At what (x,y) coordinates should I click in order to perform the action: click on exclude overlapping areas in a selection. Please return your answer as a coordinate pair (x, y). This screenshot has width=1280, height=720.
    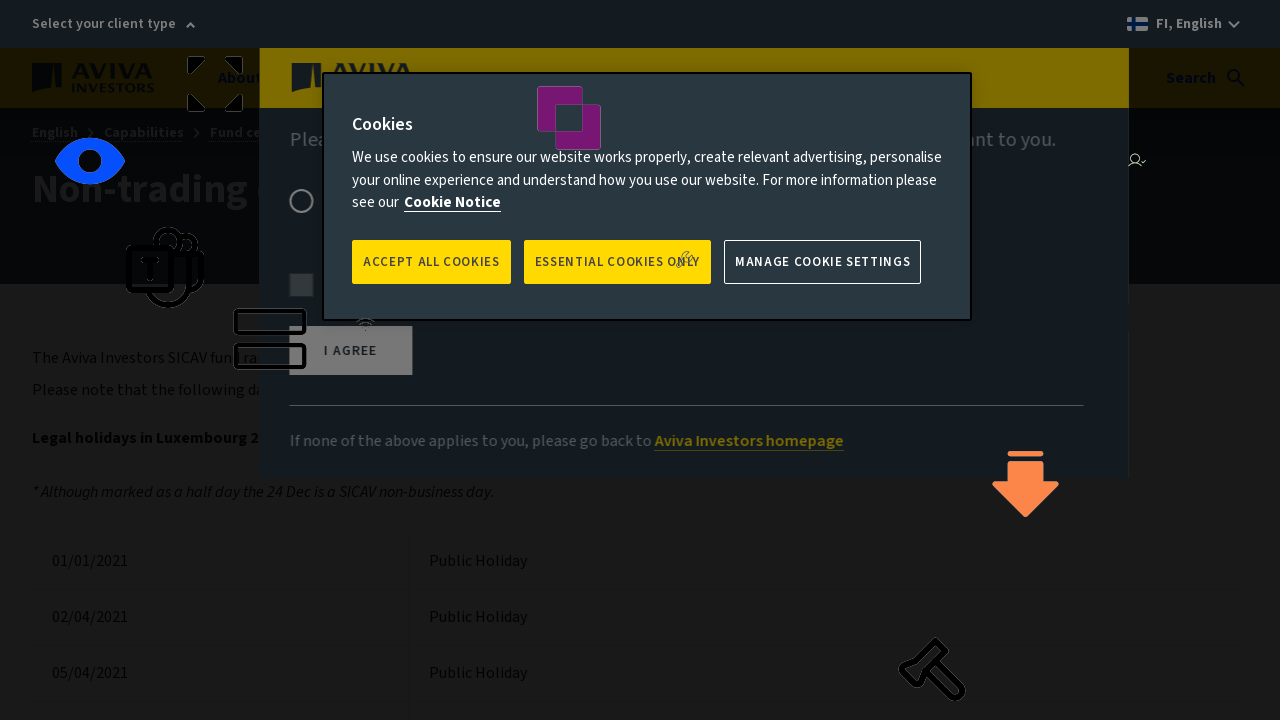
    Looking at the image, I should click on (569, 118).